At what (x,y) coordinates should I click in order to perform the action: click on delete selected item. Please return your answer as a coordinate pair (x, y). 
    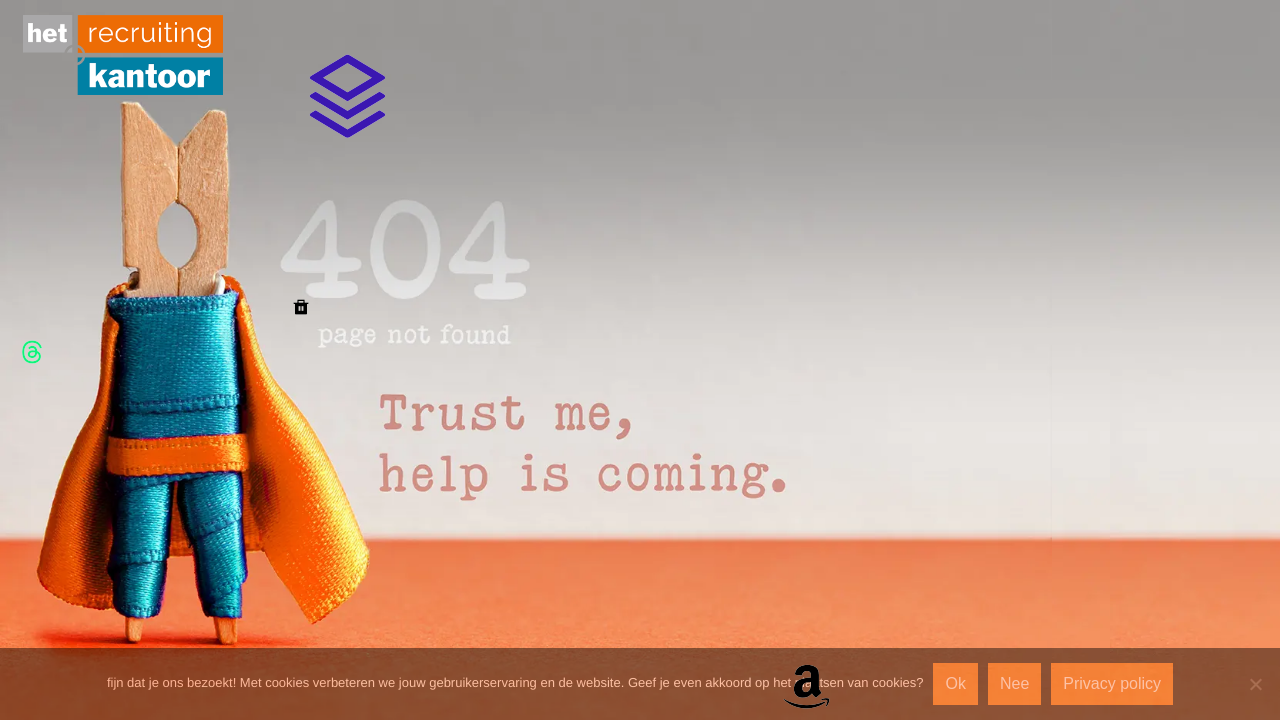
    Looking at the image, I should click on (301, 307).